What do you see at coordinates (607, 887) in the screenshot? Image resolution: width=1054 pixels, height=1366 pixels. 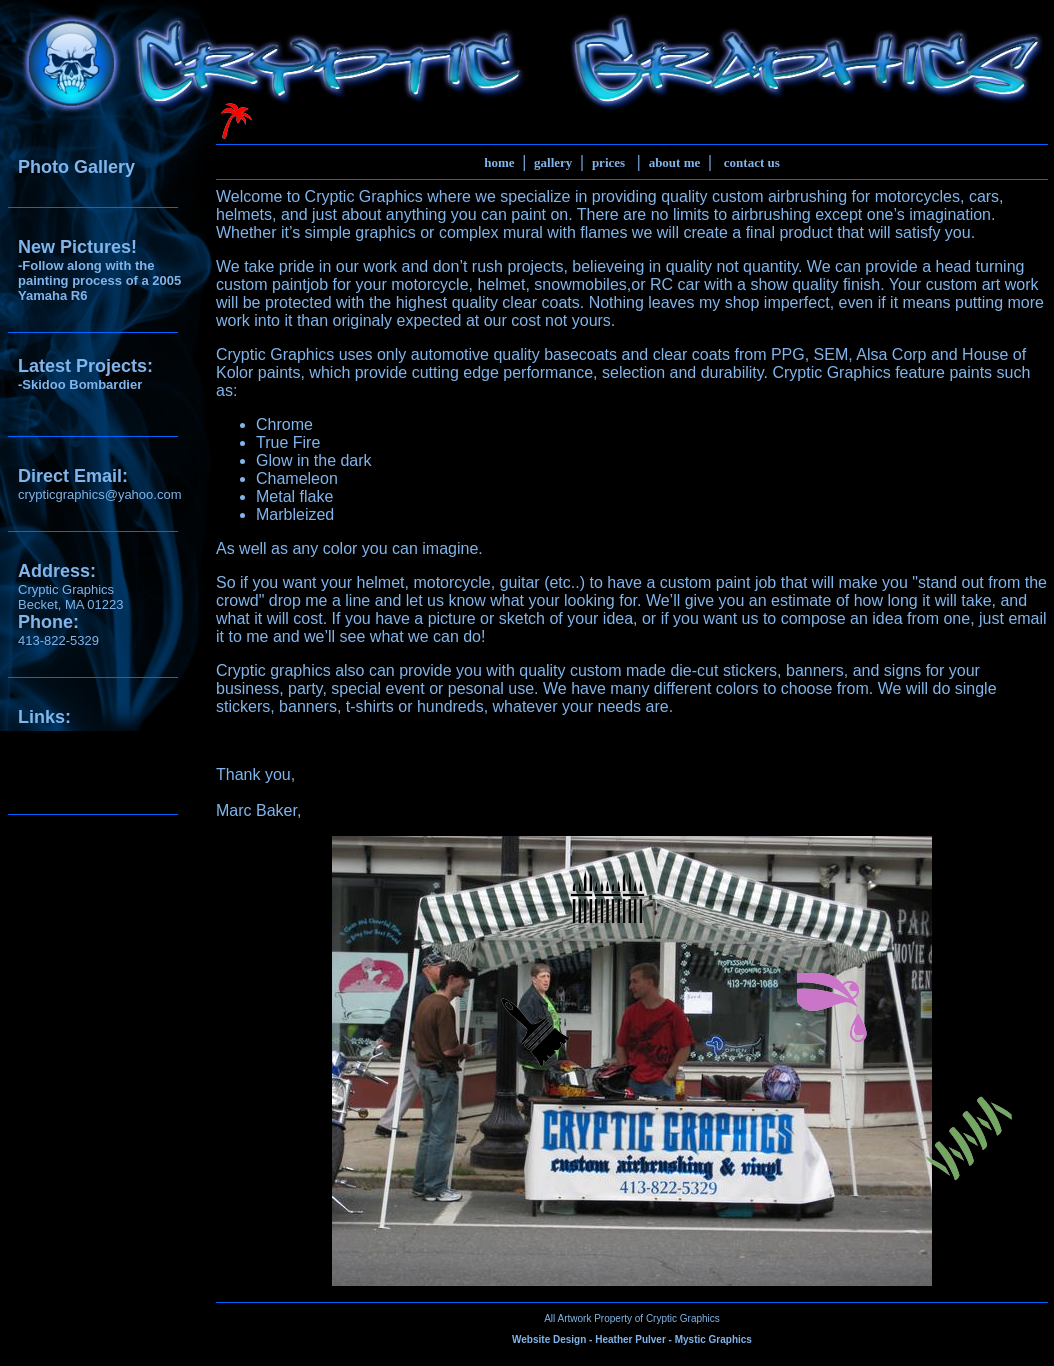 I see `defensive wall or barrier structure in a strategy game` at bounding box center [607, 887].